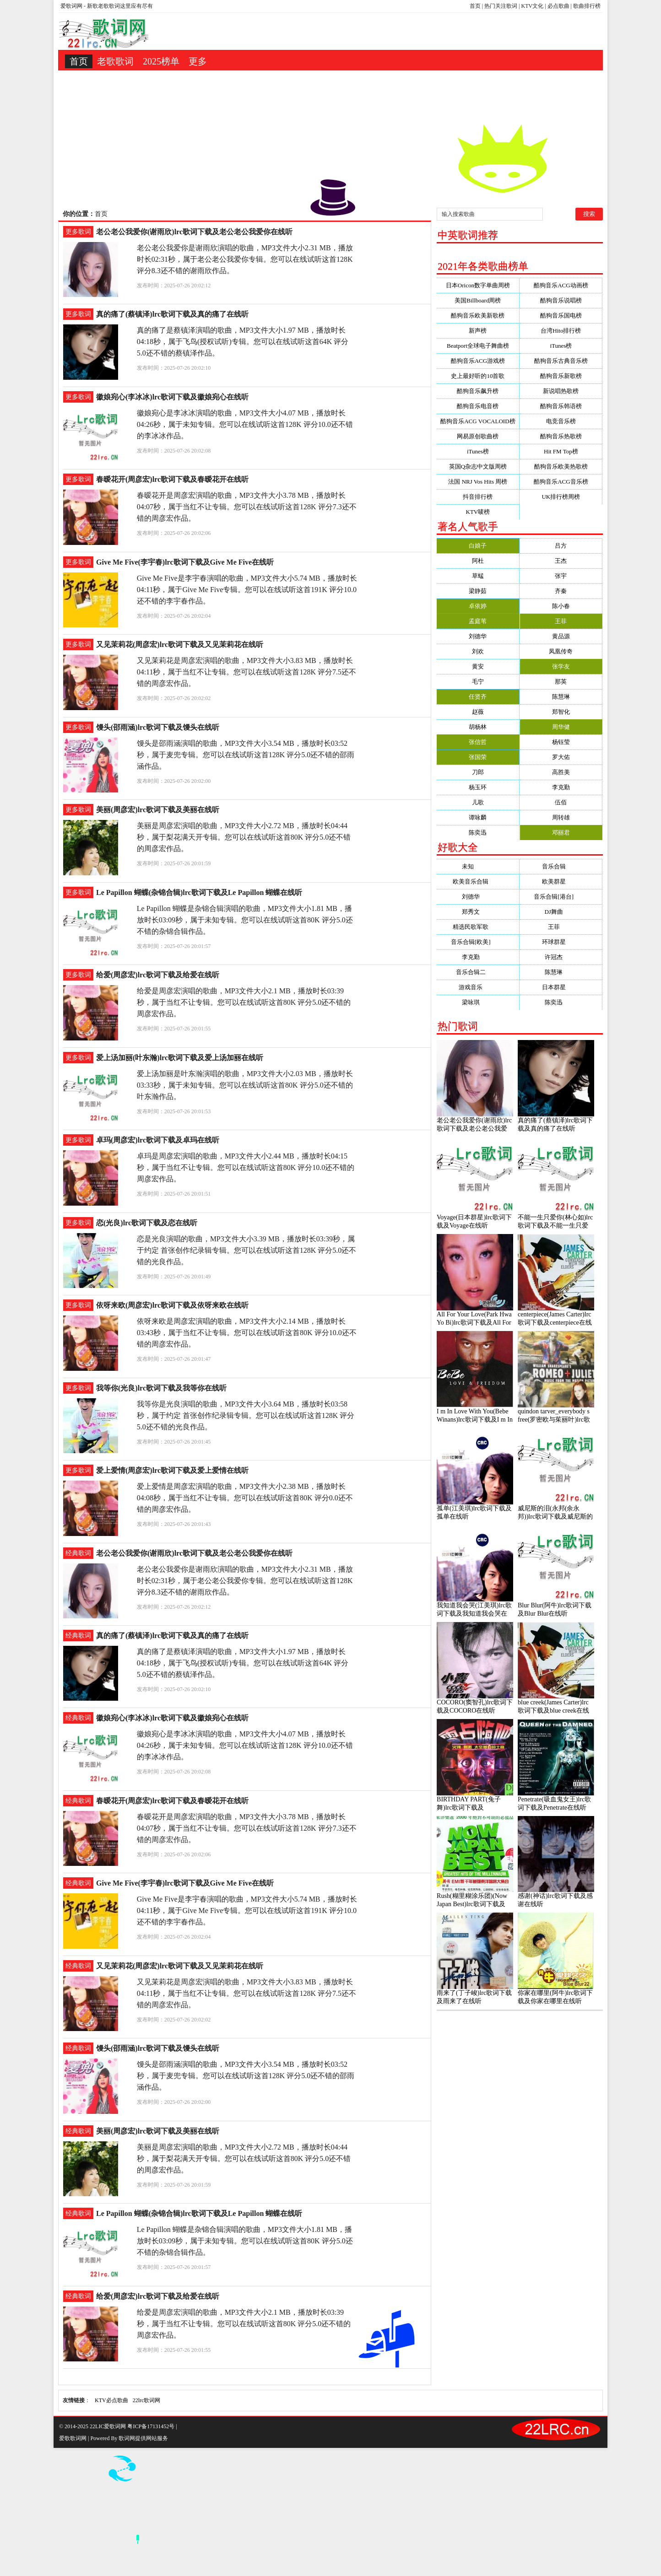 The height and width of the screenshot is (2576, 661). What do you see at coordinates (386, 2339) in the screenshot?
I see `access your mailbox or inbox` at bounding box center [386, 2339].